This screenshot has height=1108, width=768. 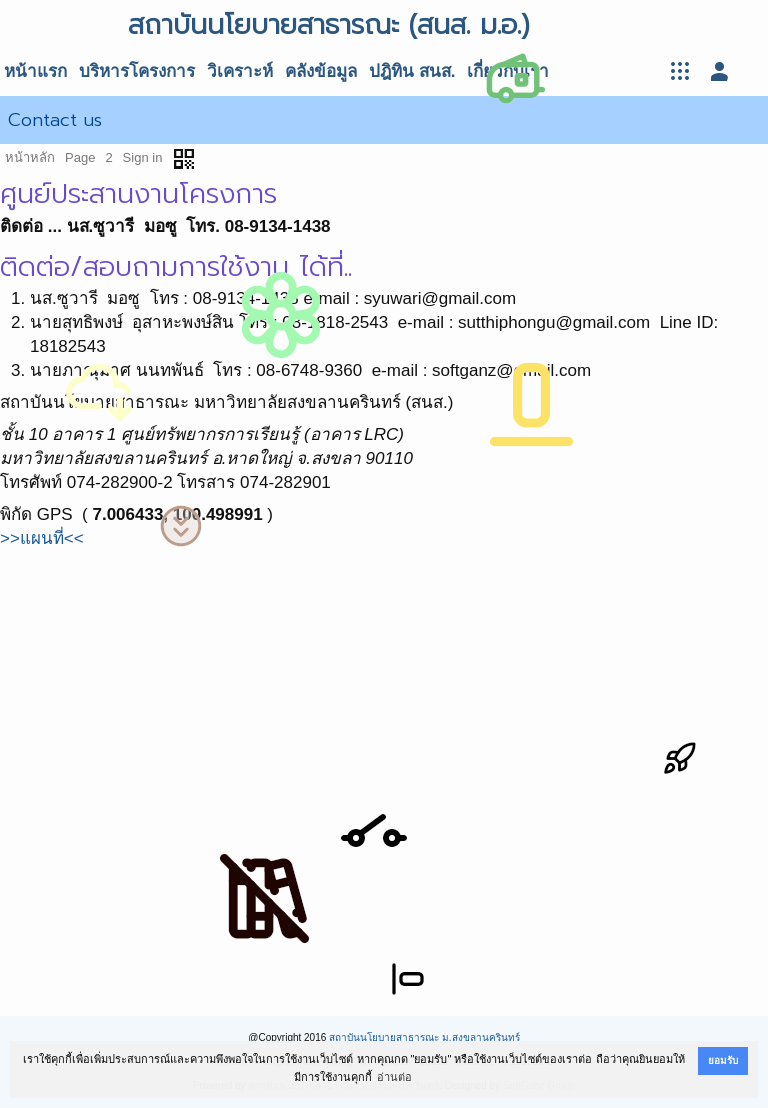 What do you see at coordinates (514, 78) in the screenshot?
I see `browse caravan or RV rentals` at bounding box center [514, 78].